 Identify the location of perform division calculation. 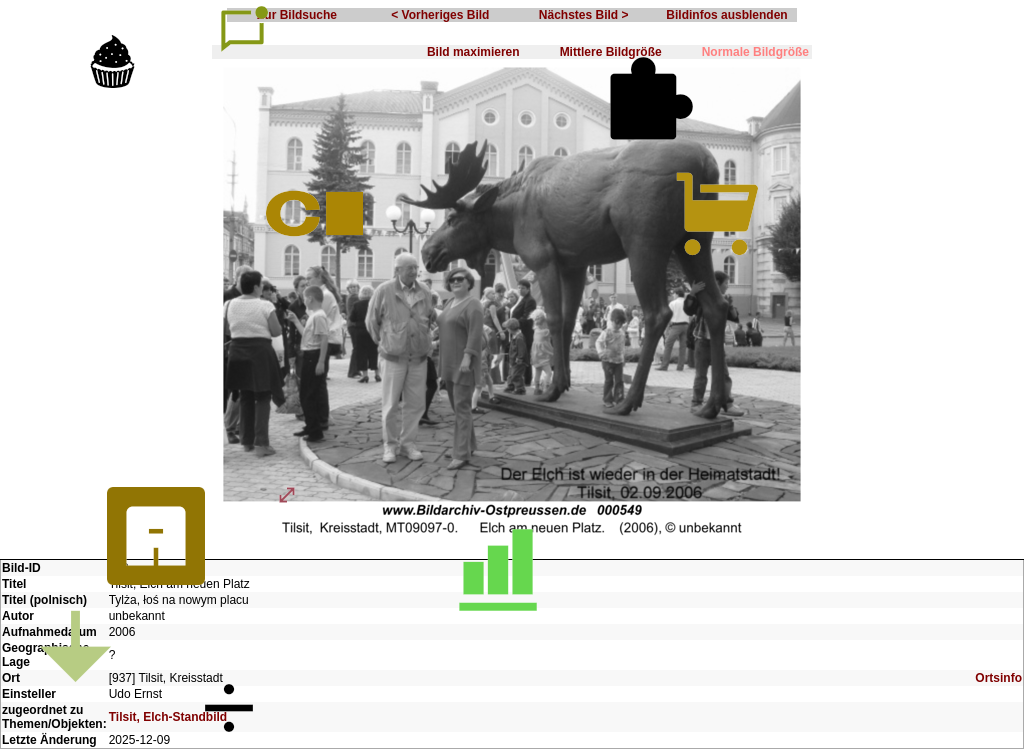
(229, 708).